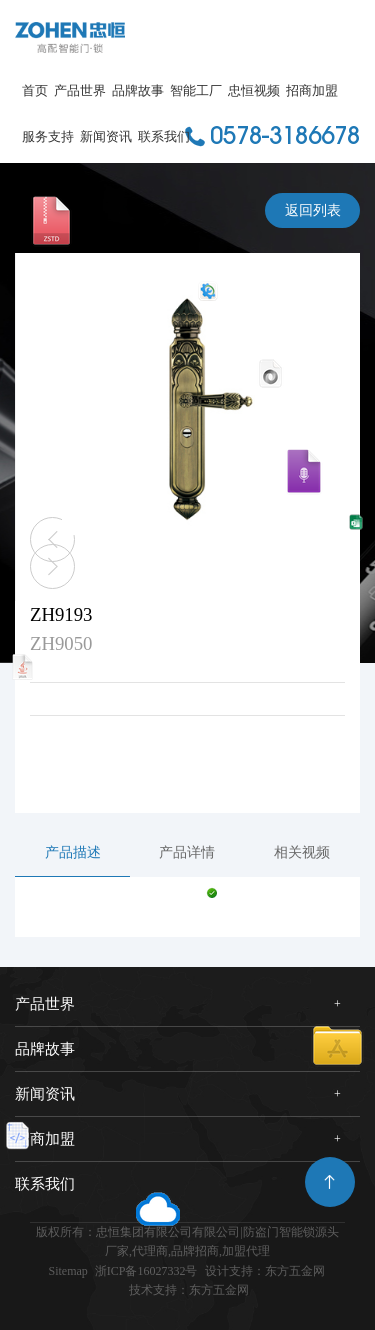 The image size is (375, 1330). What do you see at coordinates (270, 373) in the screenshot?
I see `a JSON file type indicator` at bounding box center [270, 373].